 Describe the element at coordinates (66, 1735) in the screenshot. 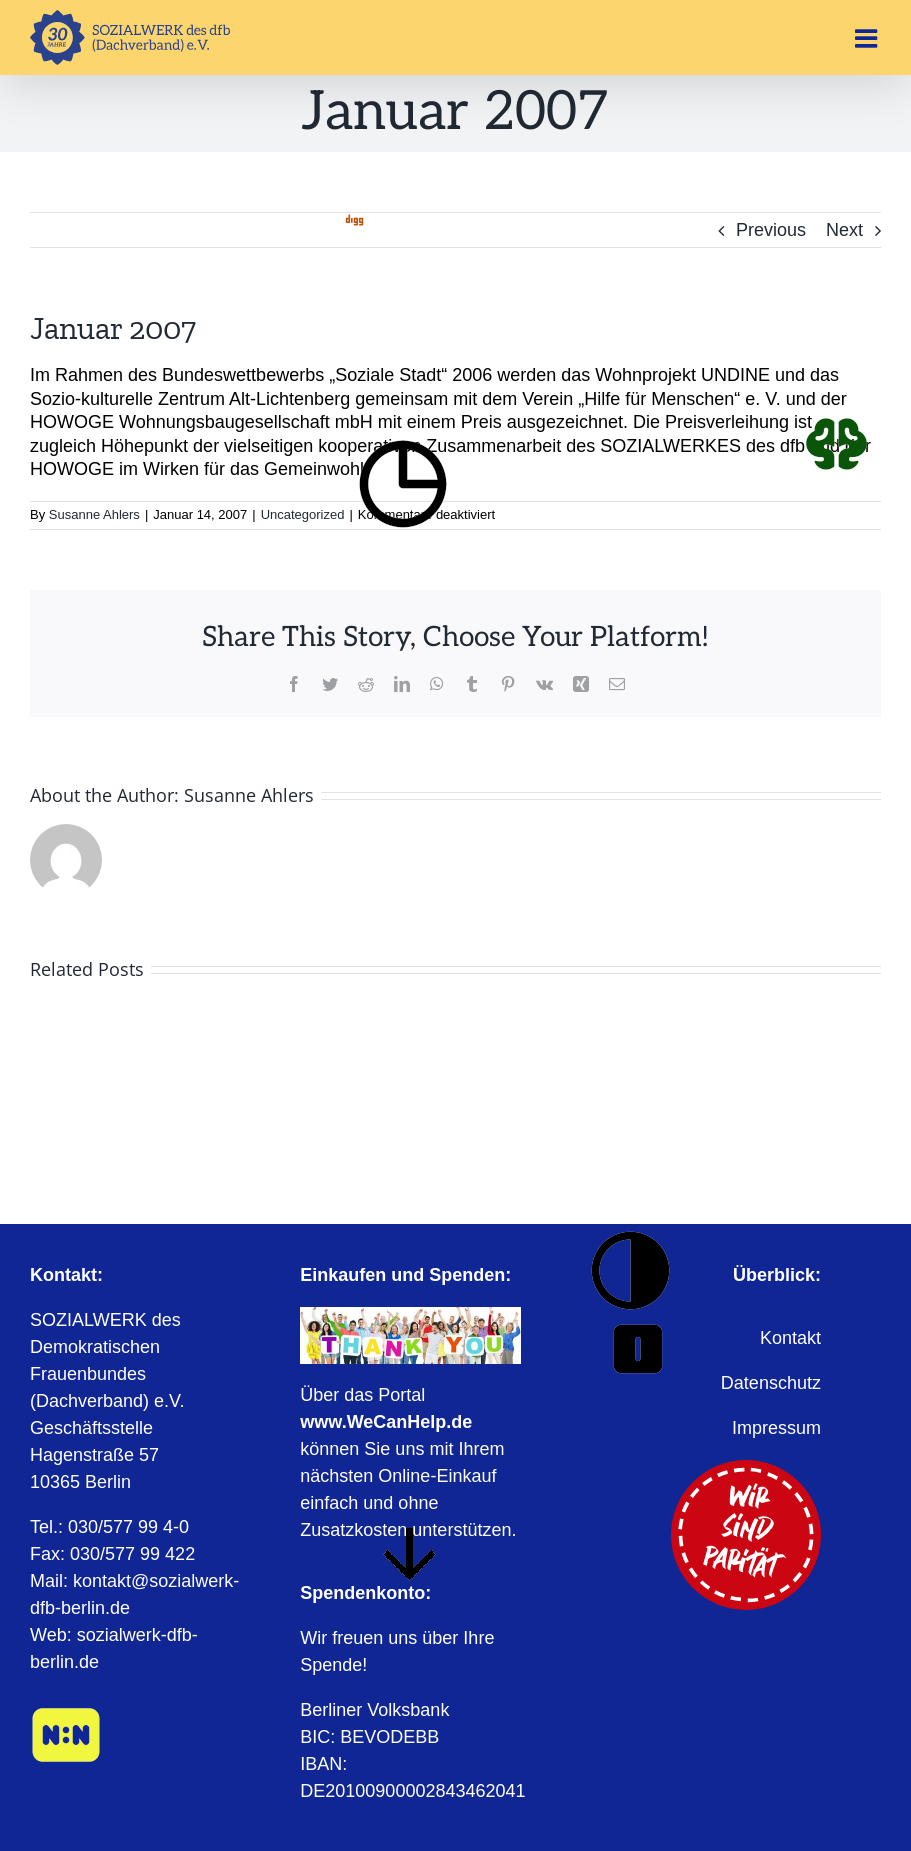

I see `indicates a many-to-many database relationship` at that location.